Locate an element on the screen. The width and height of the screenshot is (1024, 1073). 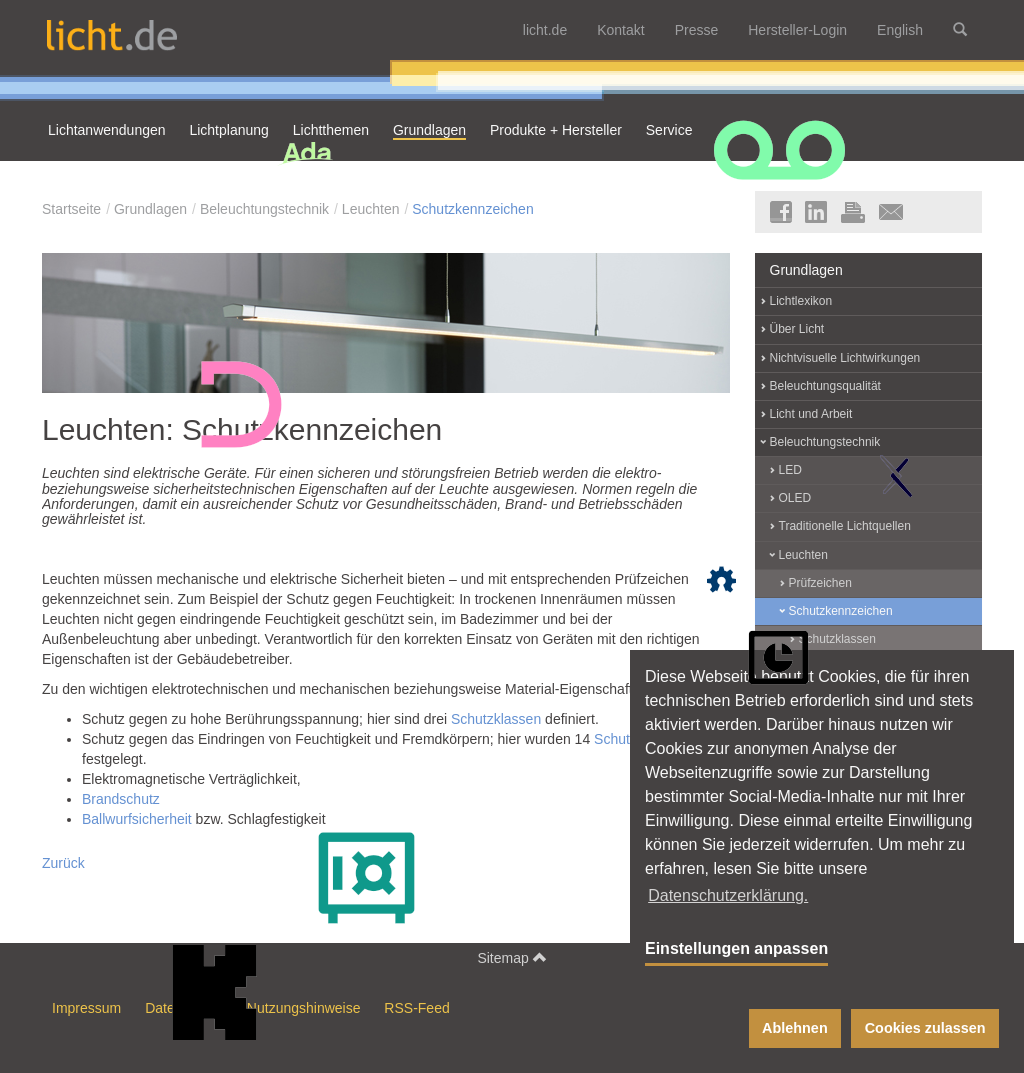
open source hardware logo is located at coordinates (721, 579).